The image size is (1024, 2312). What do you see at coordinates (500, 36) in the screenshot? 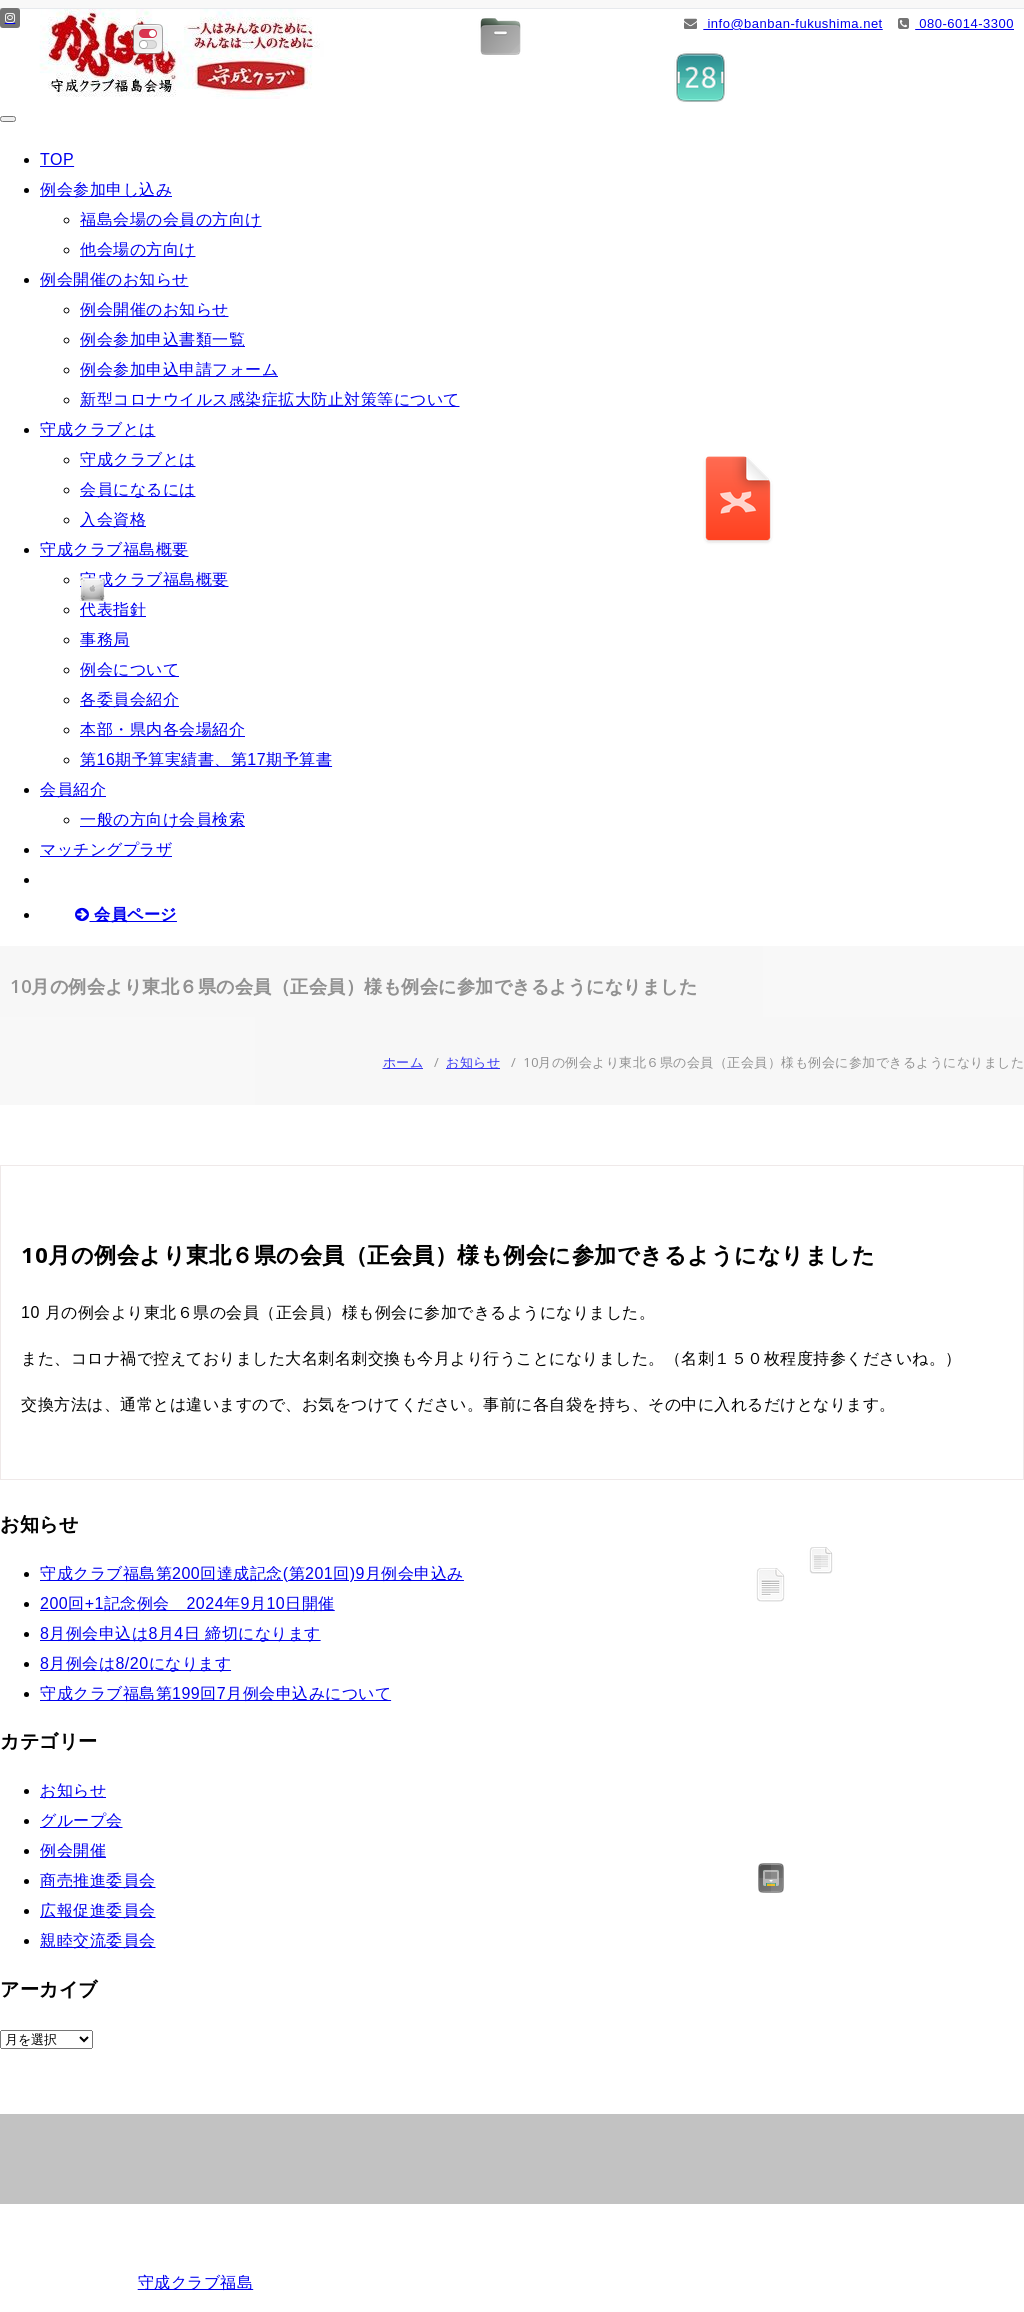
I see `open file manager application` at bounding box center [500, 36].